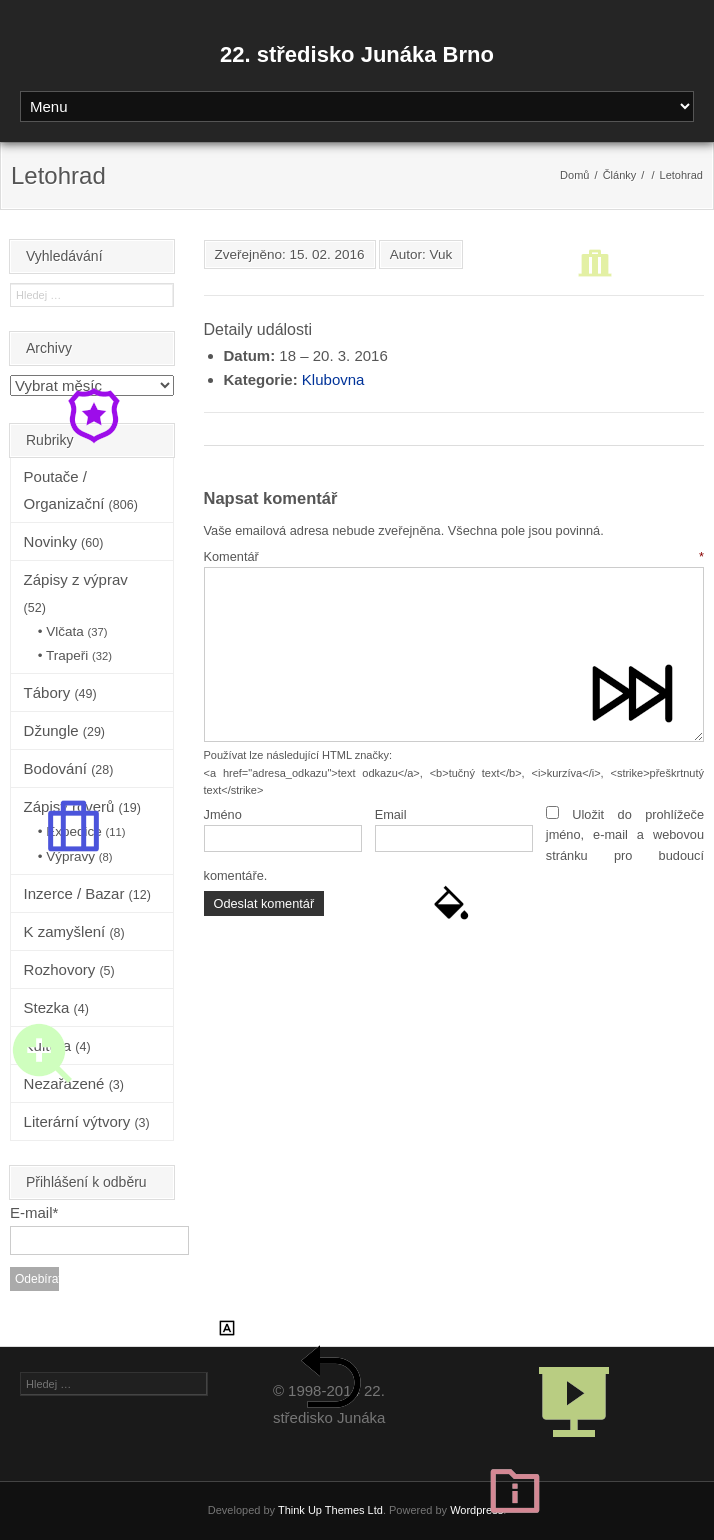 This screenshot has width=714, height=1540. What do you see at coordinates (42, 1053) in the screenshot?
I see `zoom in on content` at bounding box center [42, 1053].